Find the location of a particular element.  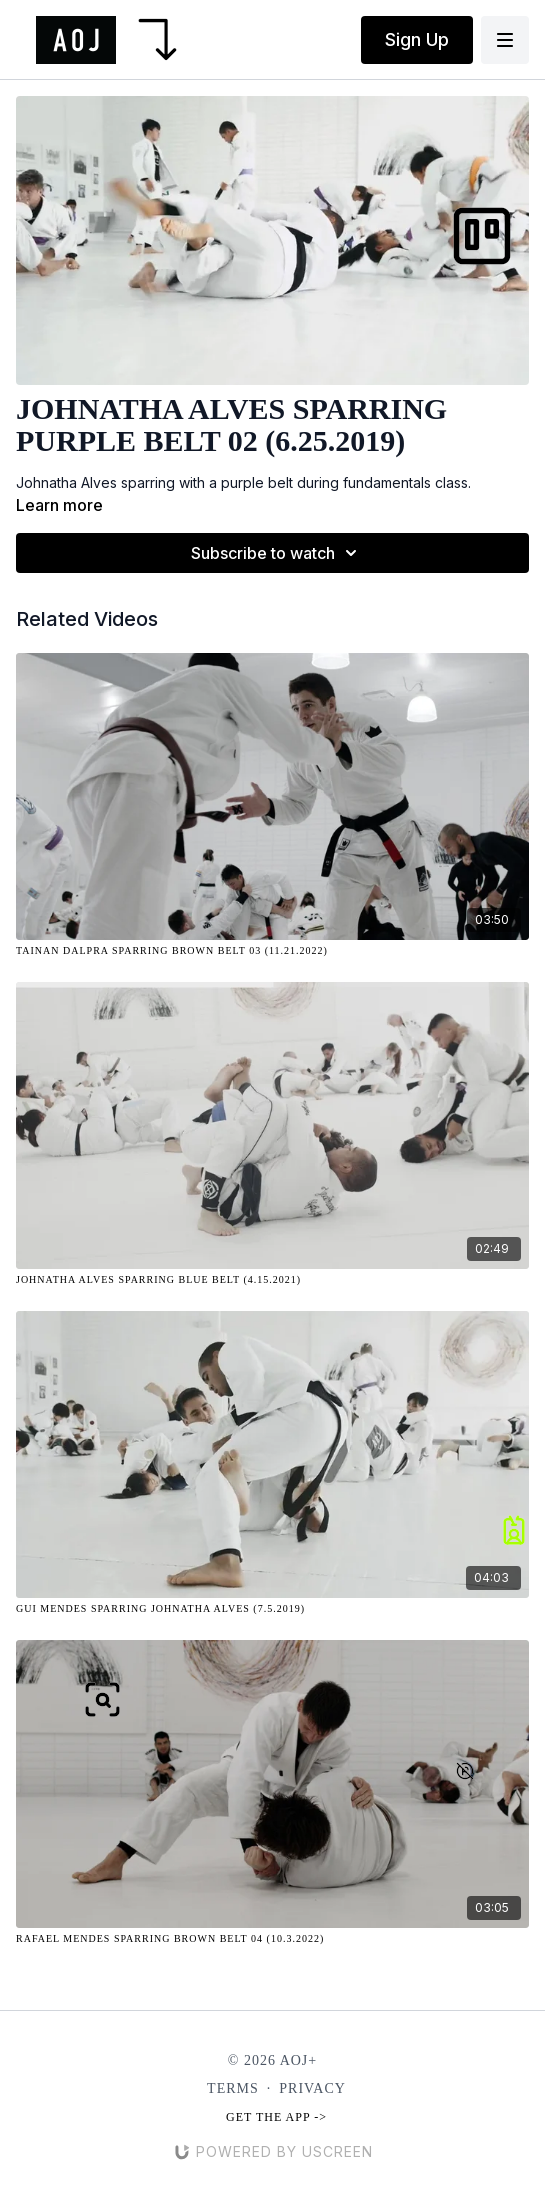

open trello app is located at coordinates (482, 236).